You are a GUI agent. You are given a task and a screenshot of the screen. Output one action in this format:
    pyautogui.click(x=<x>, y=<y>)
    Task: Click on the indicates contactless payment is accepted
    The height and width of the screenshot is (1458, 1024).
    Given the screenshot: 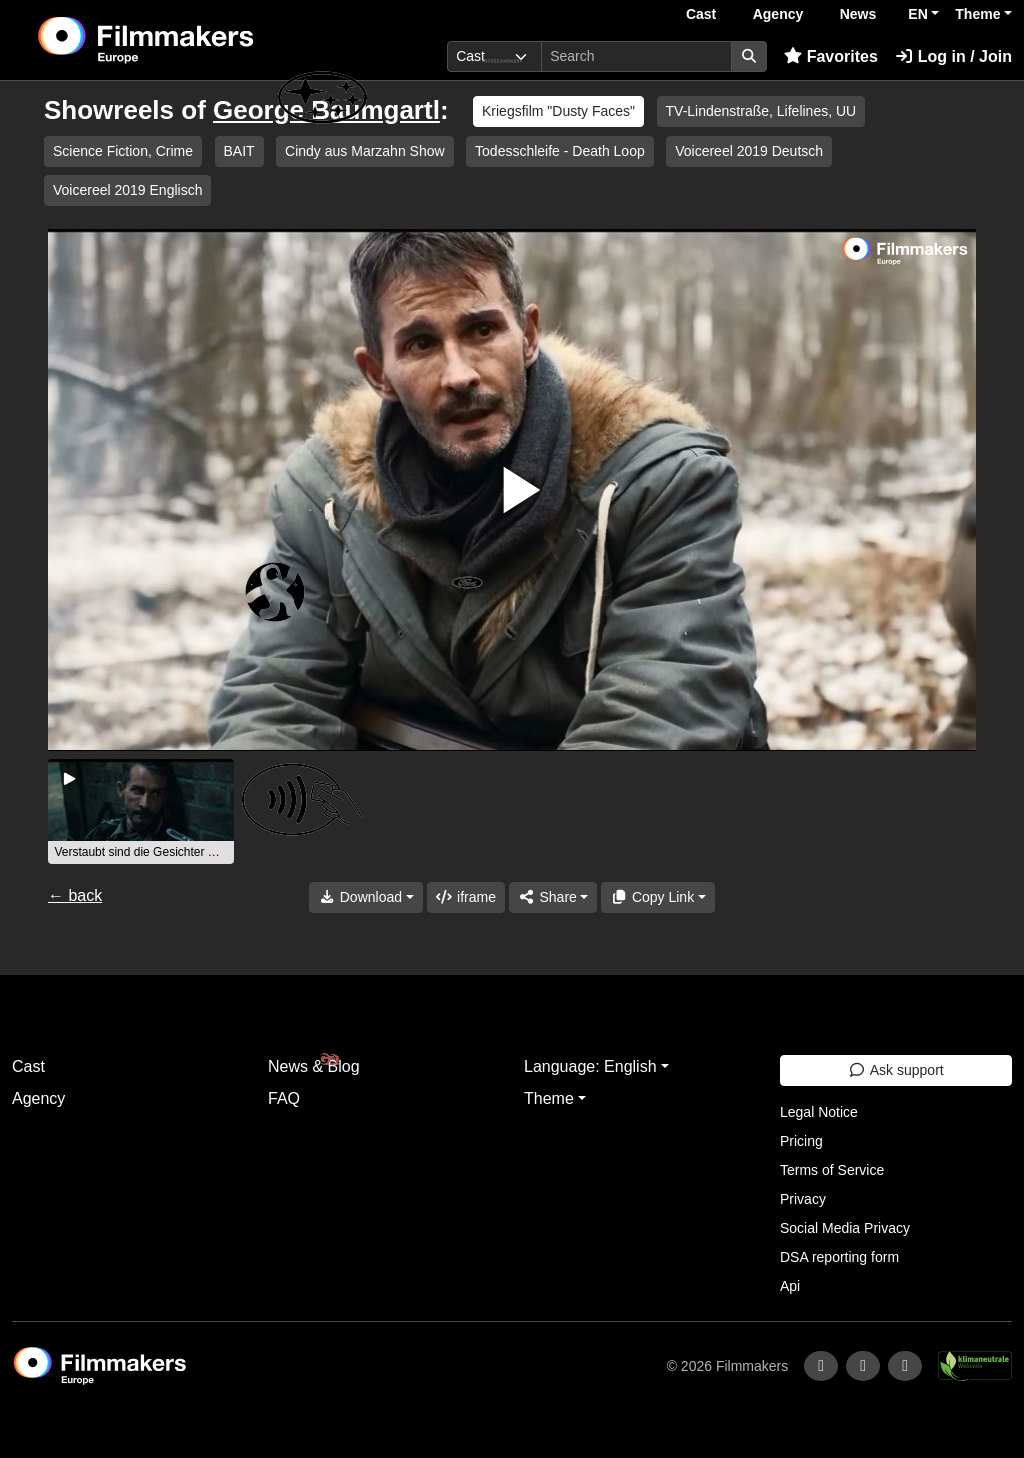 What is the action you would take?
    pyautogui.click(x=302, y=799)
    